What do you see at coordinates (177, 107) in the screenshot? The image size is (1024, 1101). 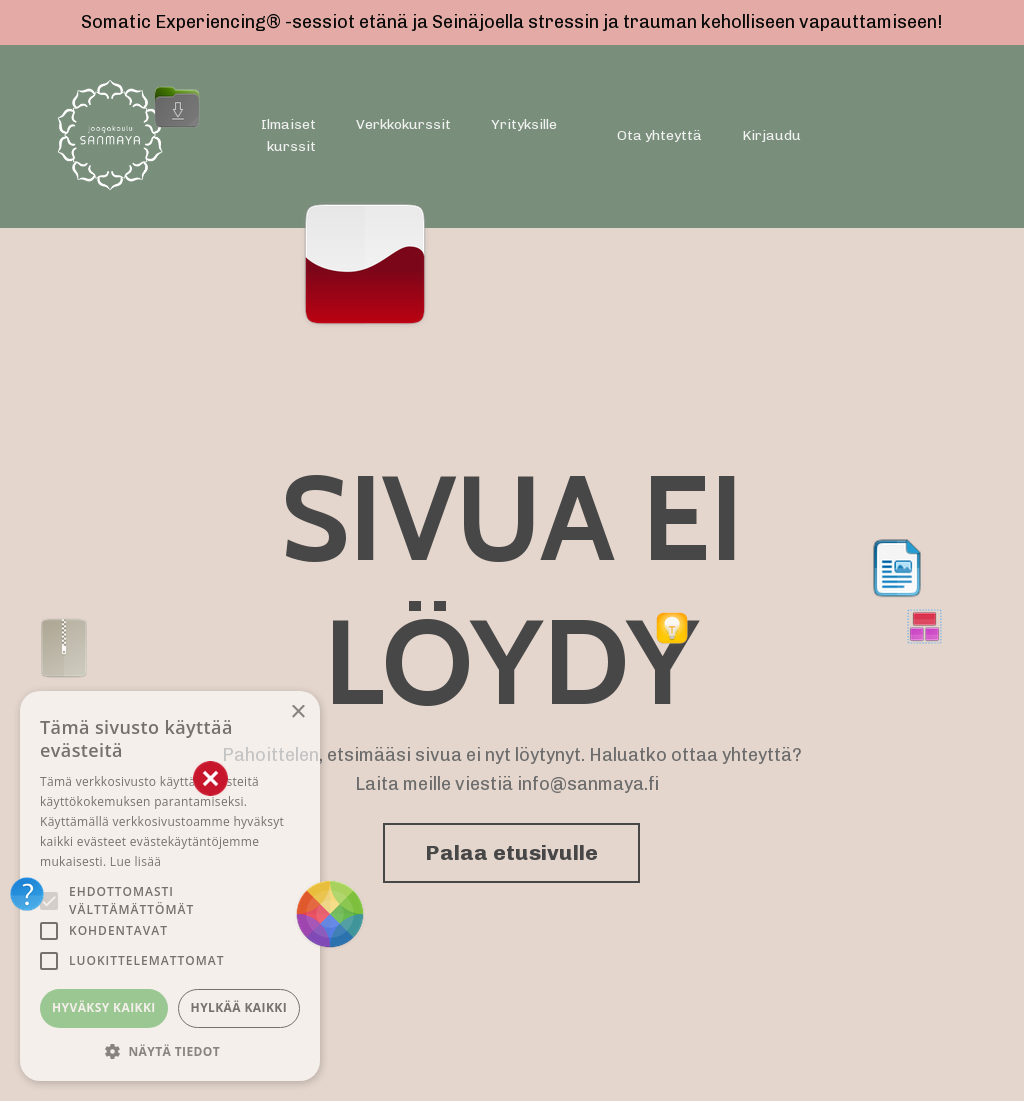 I see `open downloads folder` at bounding box center [177, 107].